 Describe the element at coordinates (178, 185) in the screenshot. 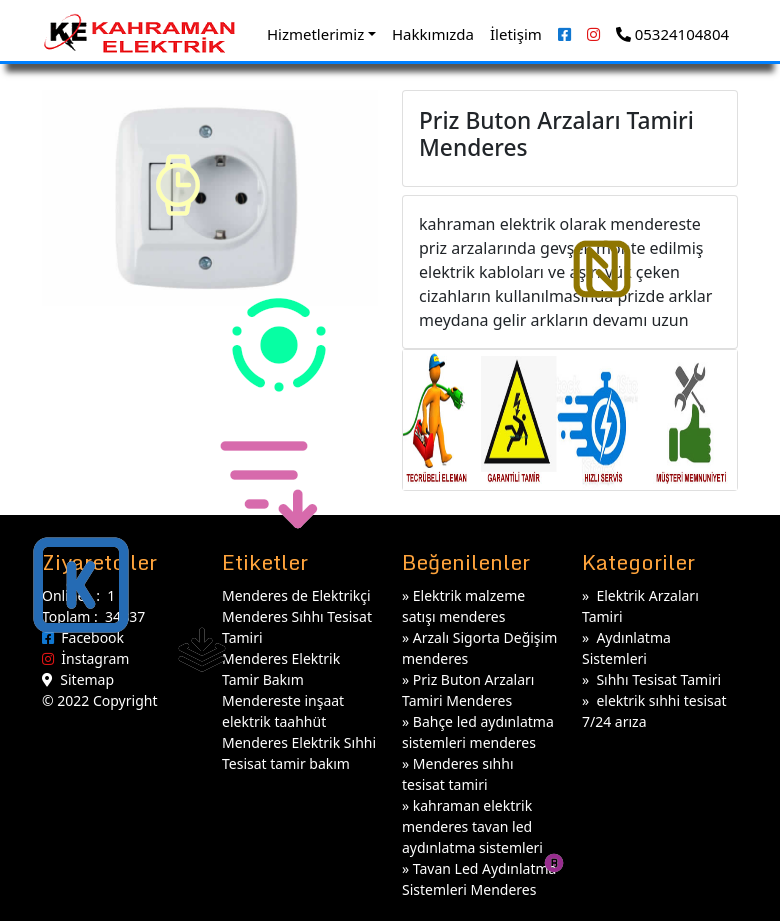

I see `view time or clock settings` at that location.